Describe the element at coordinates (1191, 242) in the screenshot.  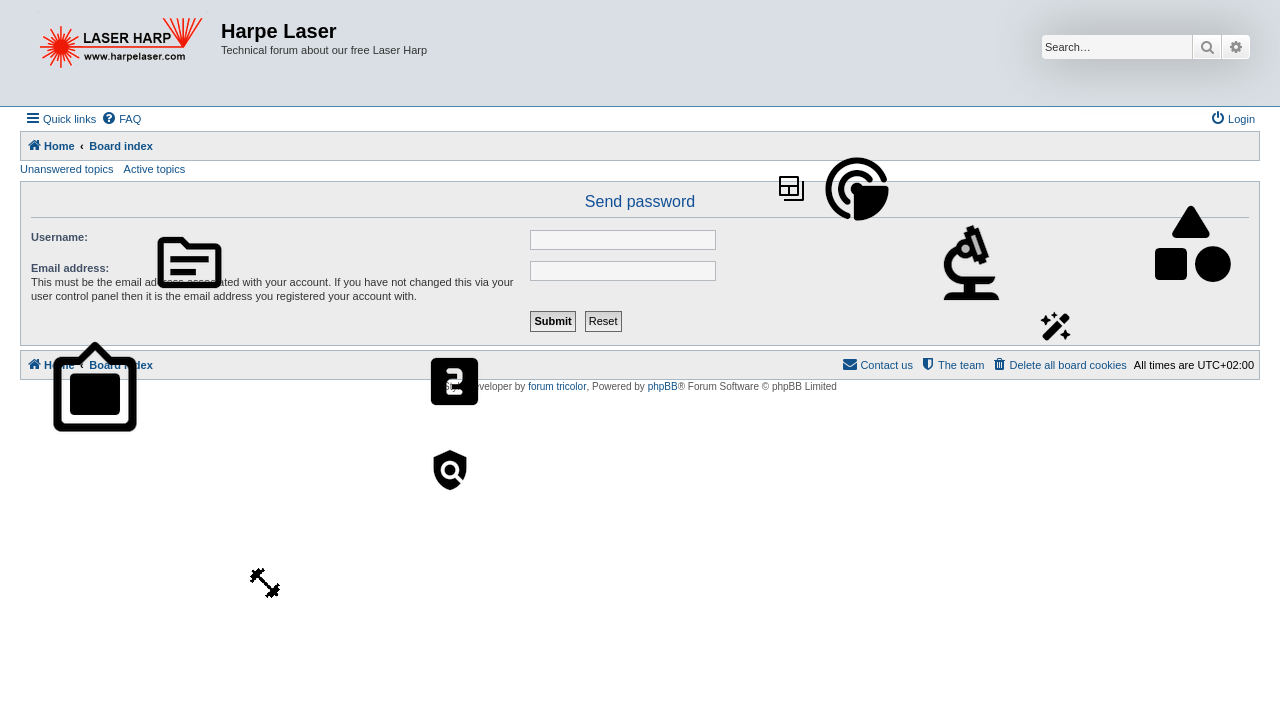
I see `browse or filter by category` at that location.